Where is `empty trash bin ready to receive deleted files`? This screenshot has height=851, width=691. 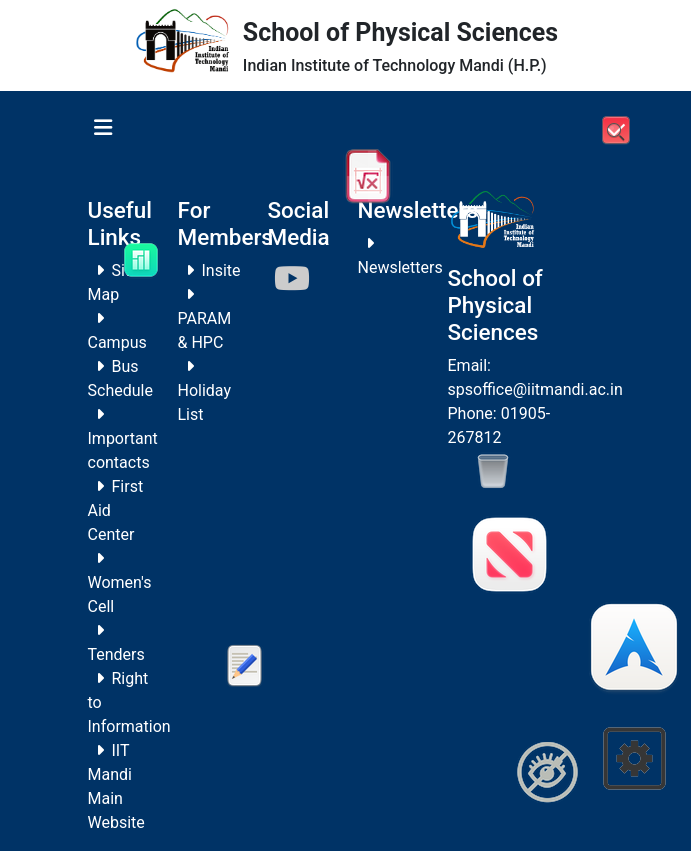
empty trash bin ready to receive deleted files is located at coordinates (493, 471).